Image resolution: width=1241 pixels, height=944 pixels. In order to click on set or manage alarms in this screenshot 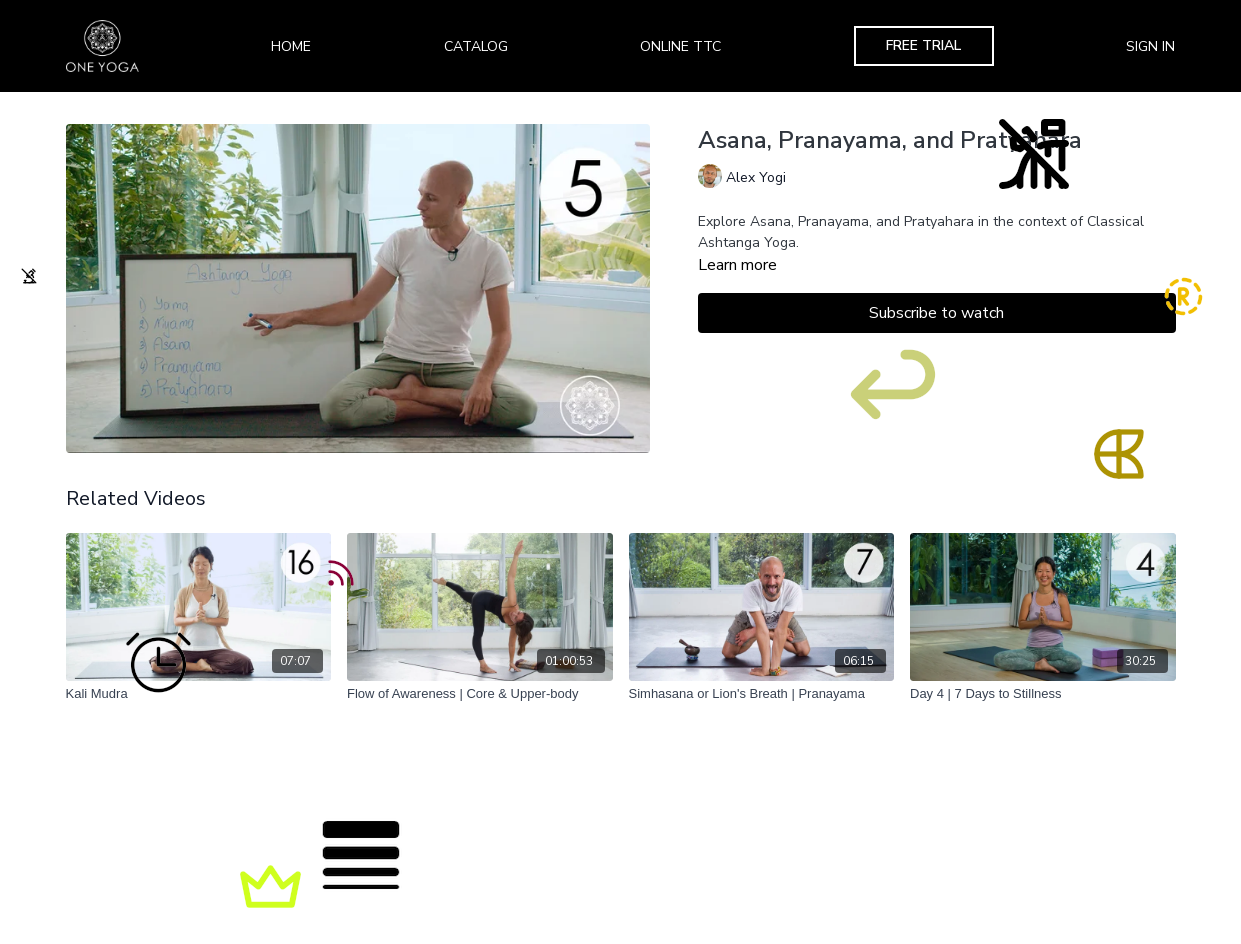, I will do `click(158, 662)`.